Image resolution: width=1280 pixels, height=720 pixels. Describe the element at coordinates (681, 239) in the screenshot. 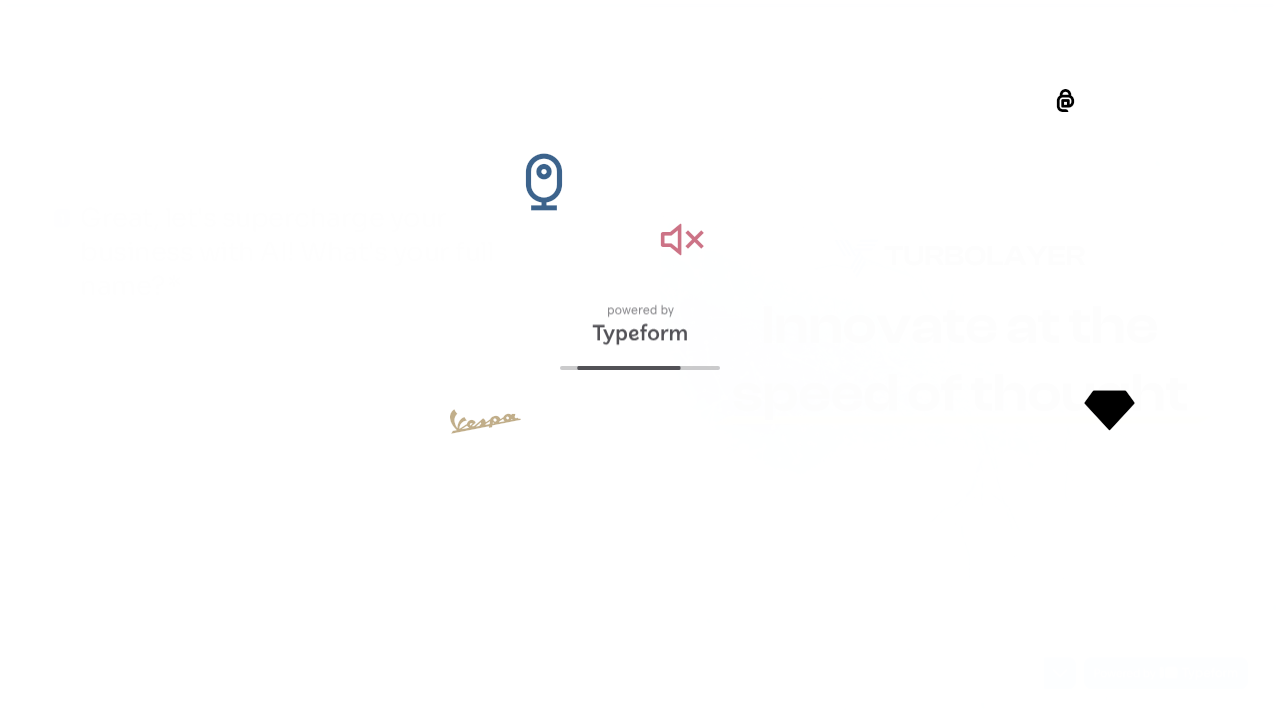

I see `mute audio or sound` at that location.